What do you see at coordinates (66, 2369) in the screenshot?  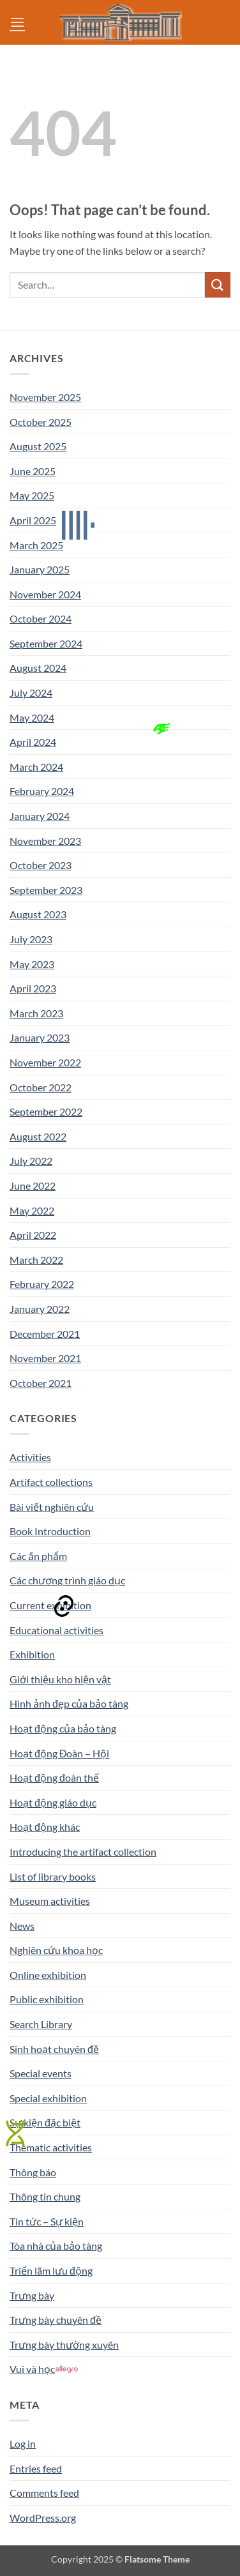 I see `visit the allegro e-commerce platform` at bounding box center [66, 2369].